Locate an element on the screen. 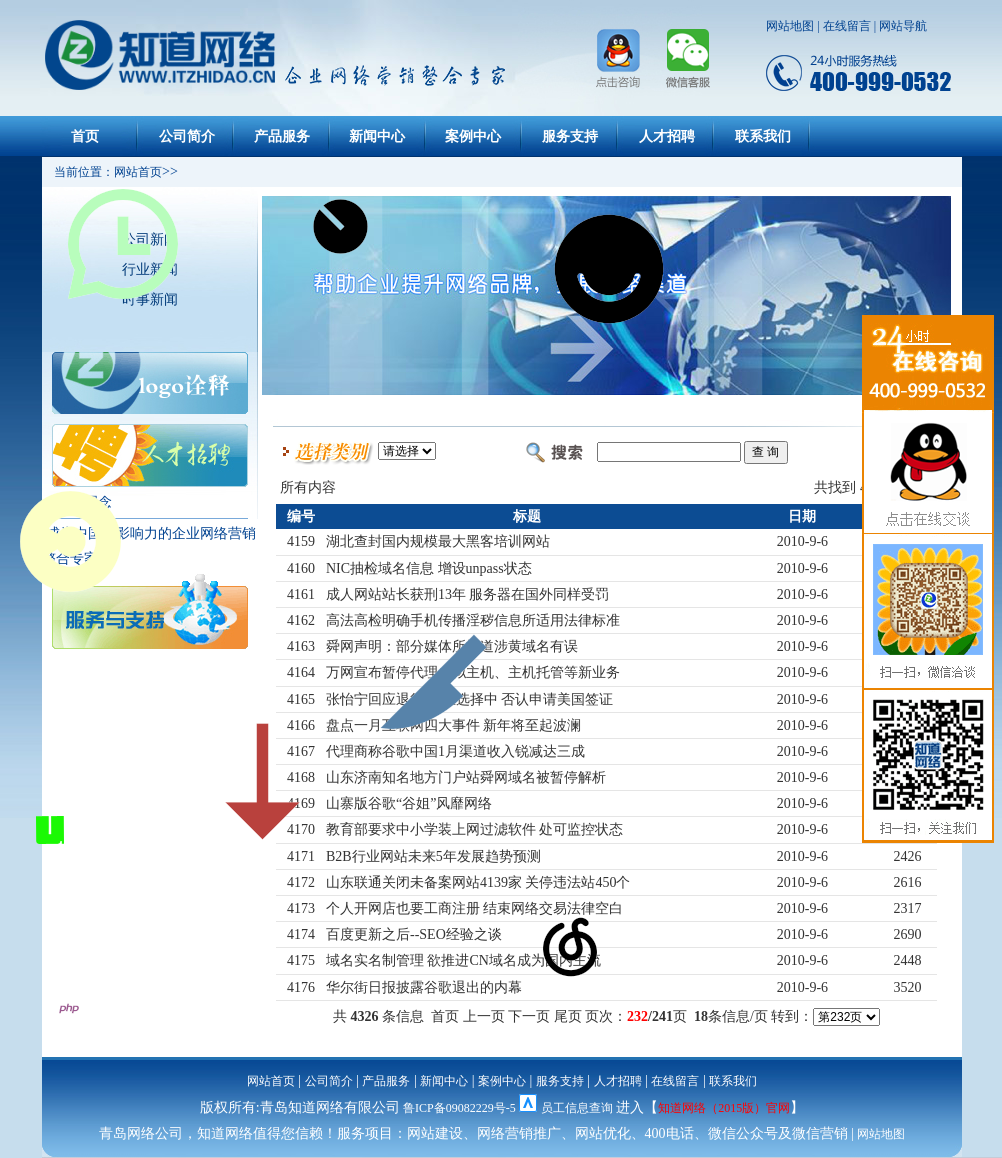 The width and height of the screenshot is (1002, 1158). uv python package manager logo is located at coordinates (50, 830).